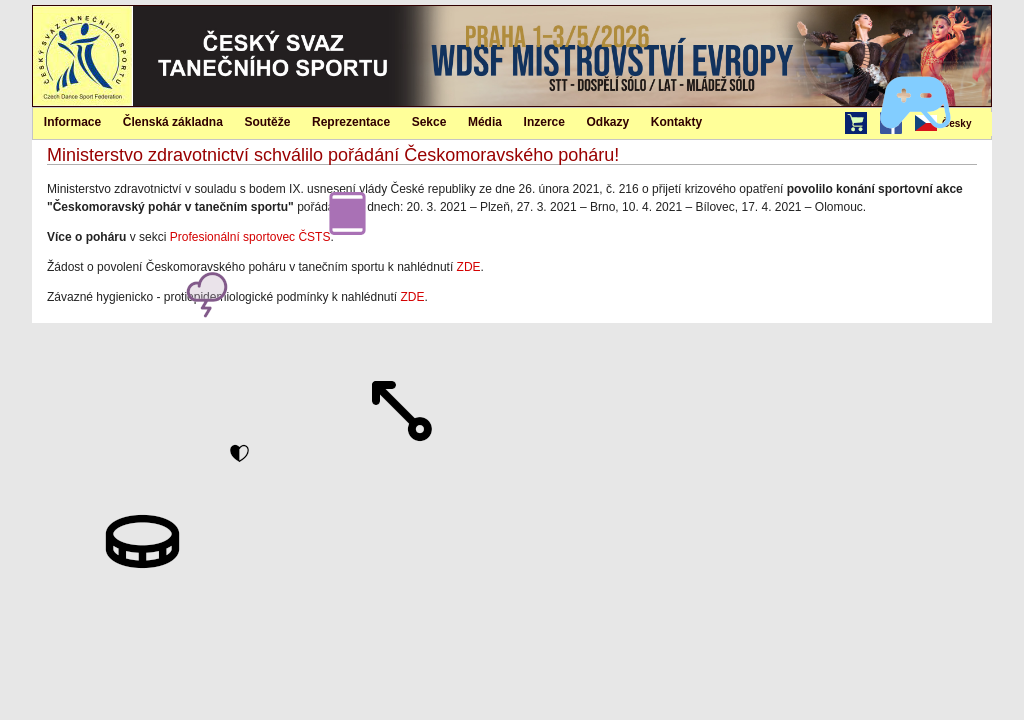  Describe the element at coordinates (207, 294) in the screenshot. I see `indicates thunderstorm or severe weather conditions` at that location.